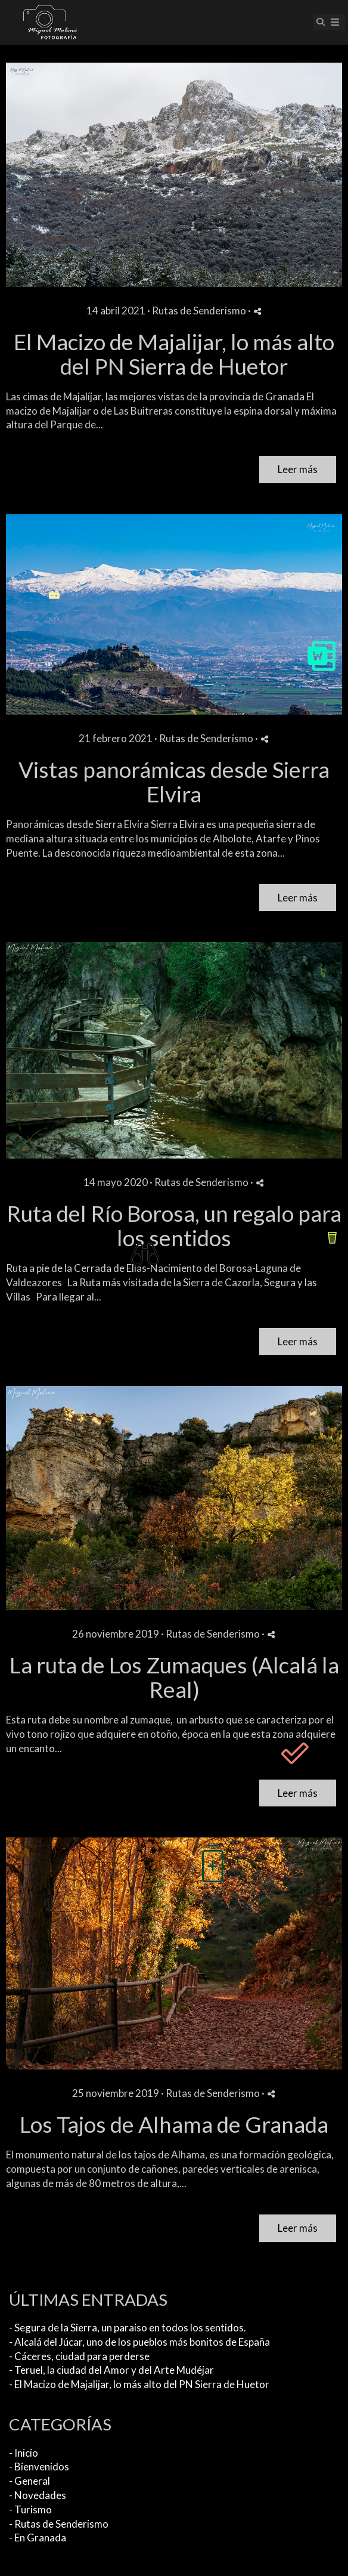 The height and width of the screenshot is (2576, 348). Describe the element at coordinates (145, 1254) in the screenshot. I see `search or explore content` at that location.